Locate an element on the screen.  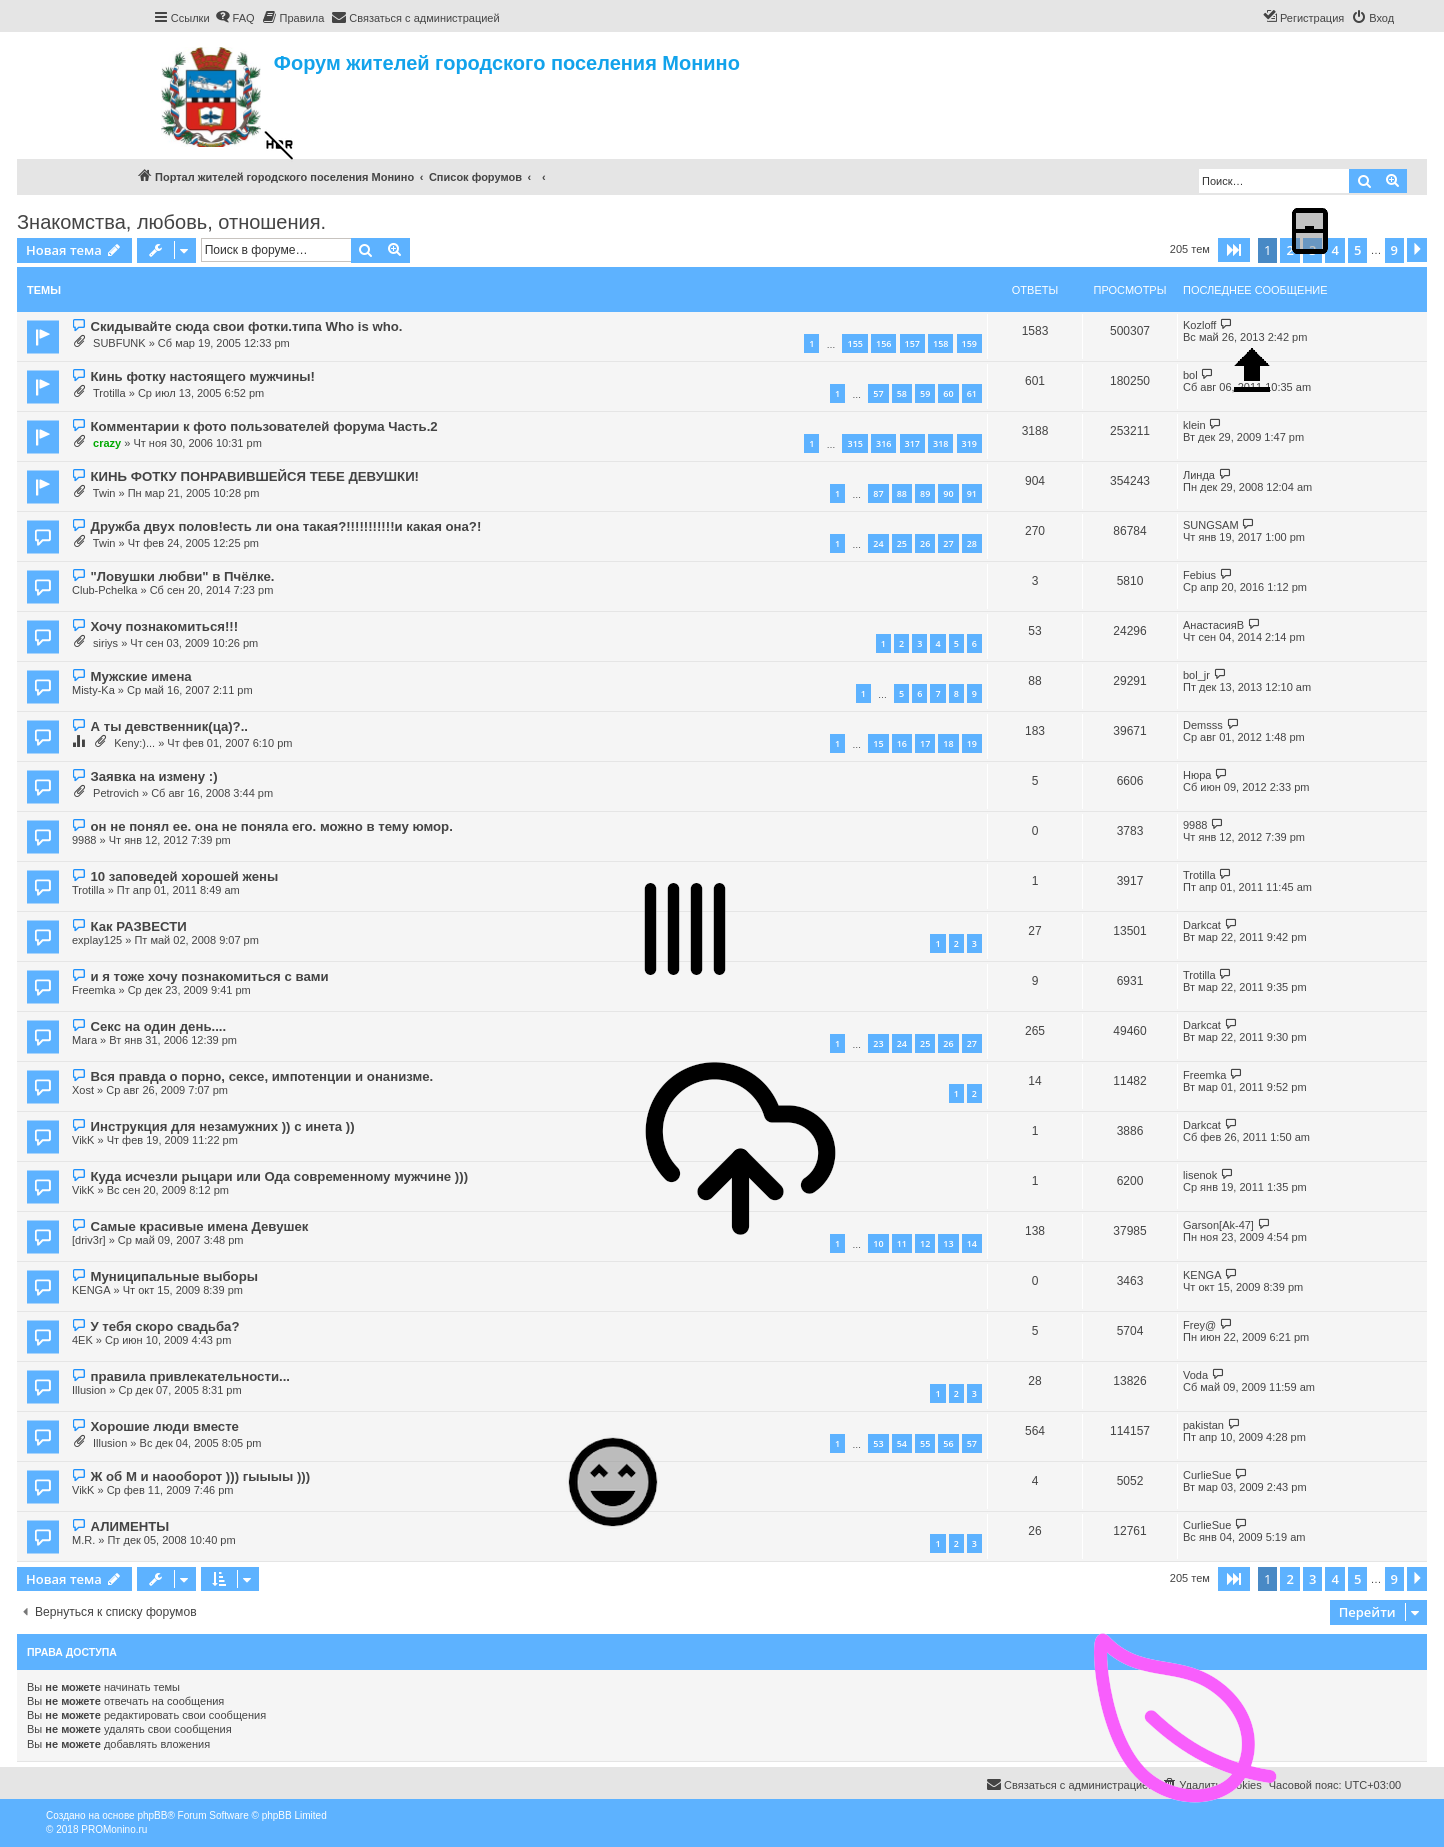
upload a file is located at coordinates (1252, 371).